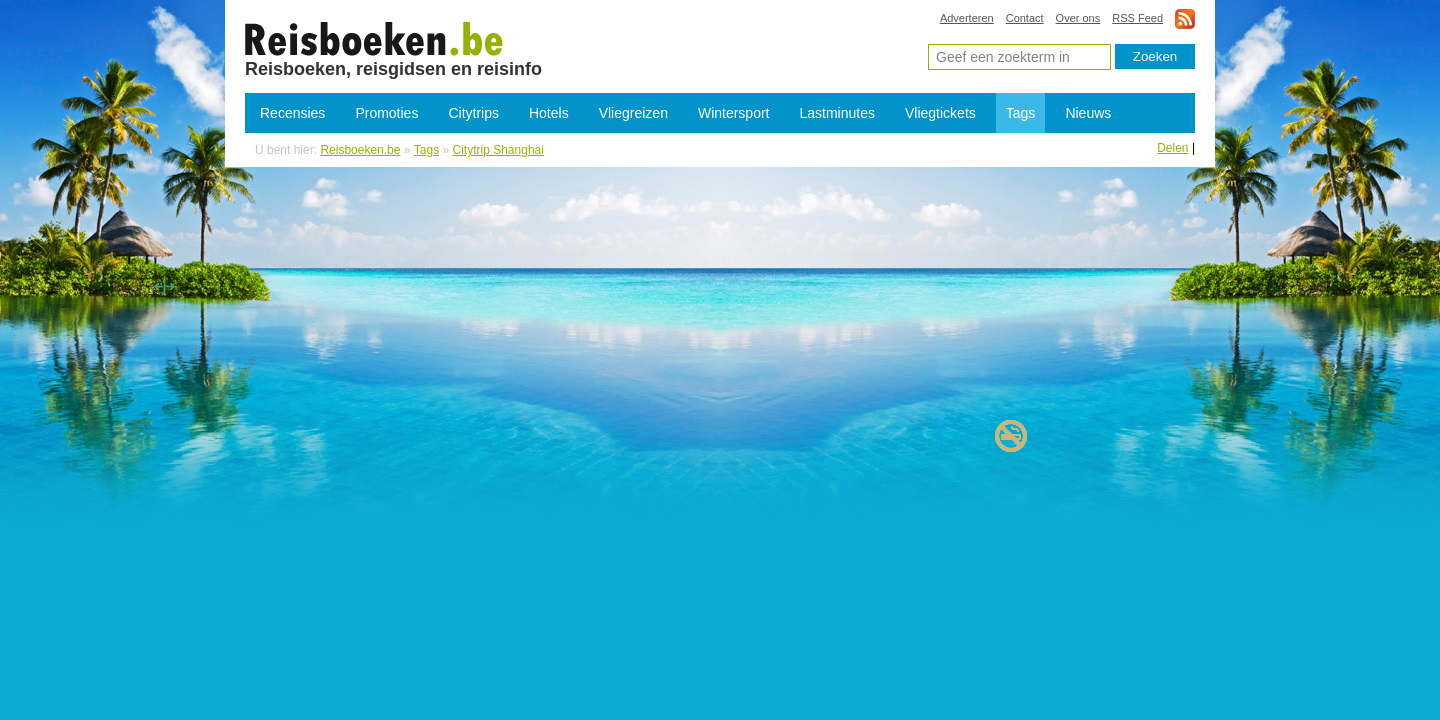  What do you see at coordinates (1011, 436) in the screenshot?
I see `indicates a no smoking zone or area` at bounding box center [1011, 436].